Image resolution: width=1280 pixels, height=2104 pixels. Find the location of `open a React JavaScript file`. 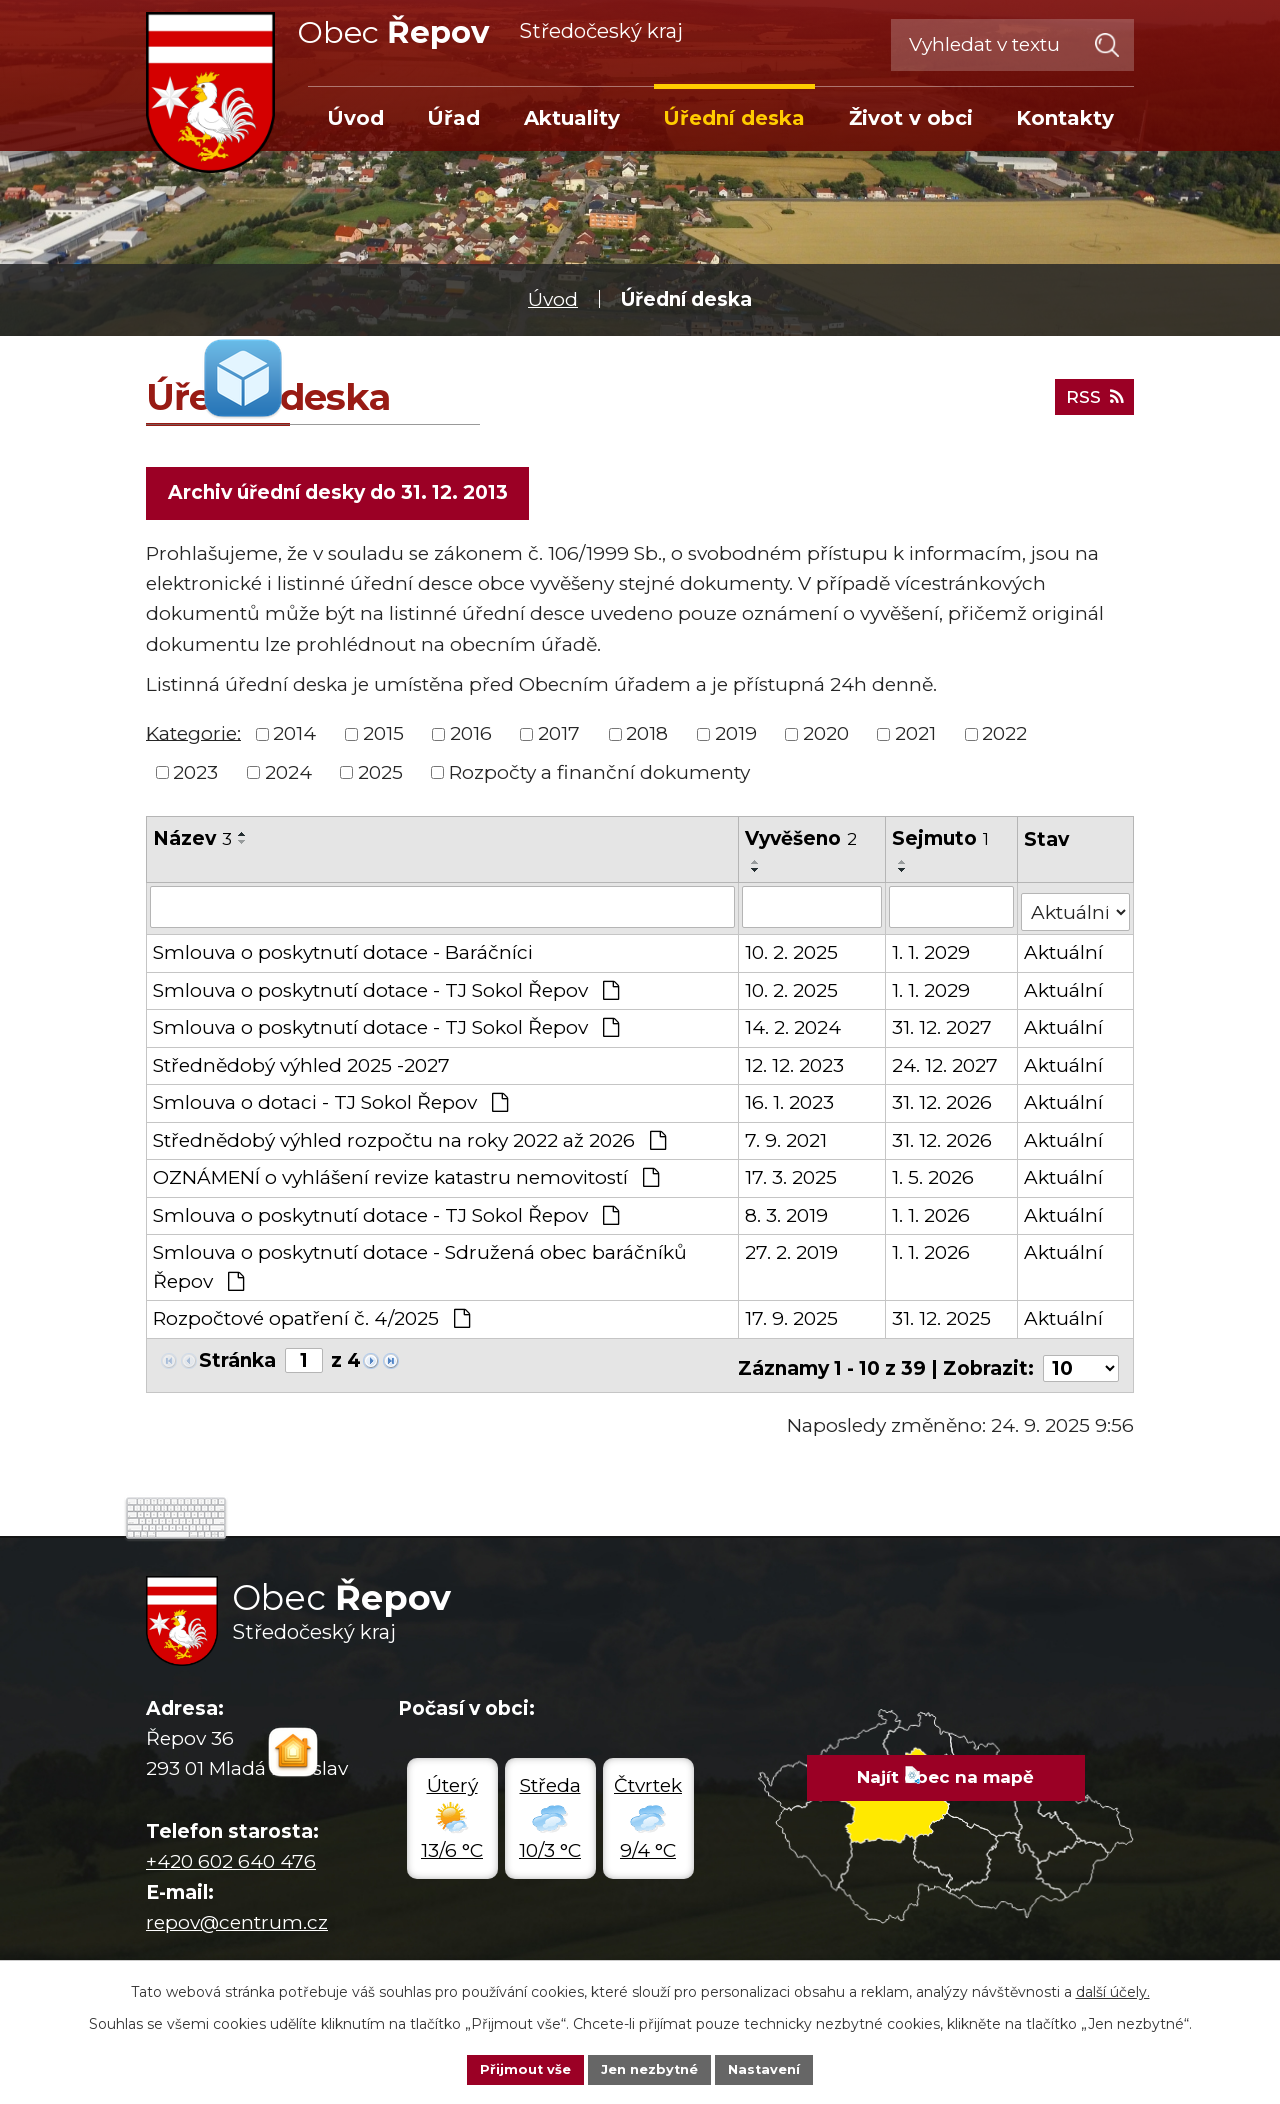

open a React JavaScript file is located at coordinates (912, 1775).